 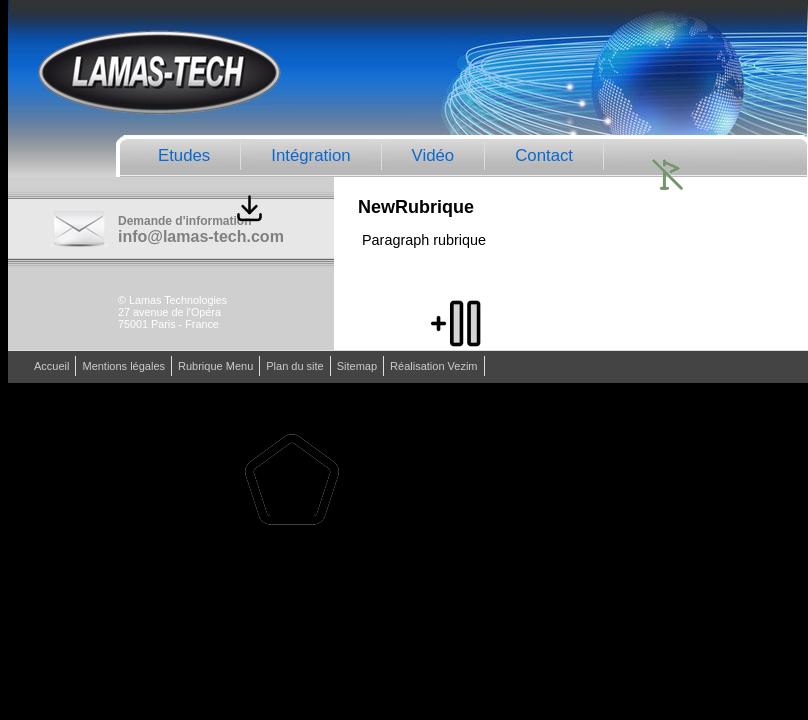 I want to click on disable or remove a flag marker, so click(x=667, y=174).